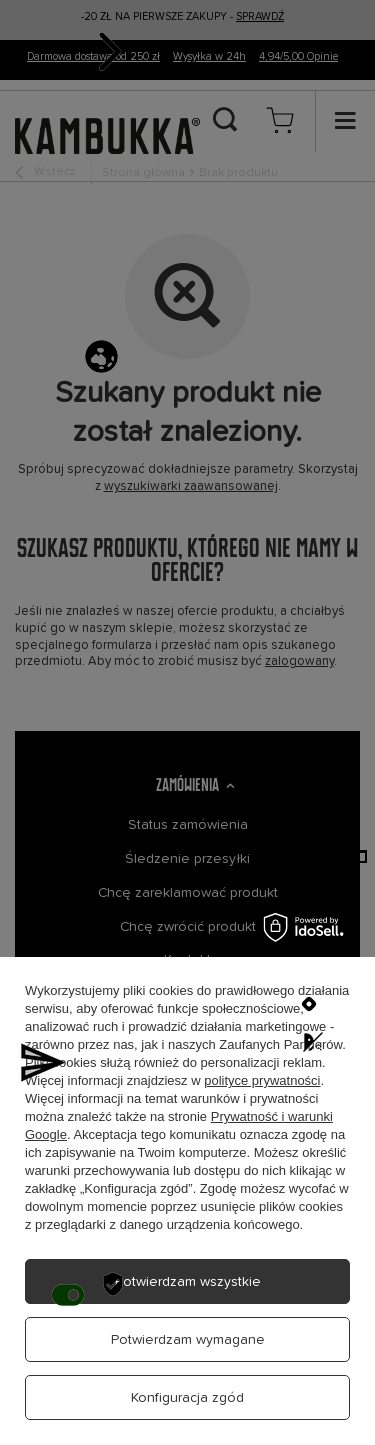 The height and width of the screenshot is (1445, 375). Describe the element at coordinates (113, 1284) in the screenshot. I see `indicates a verified or trusted user account` at that location.